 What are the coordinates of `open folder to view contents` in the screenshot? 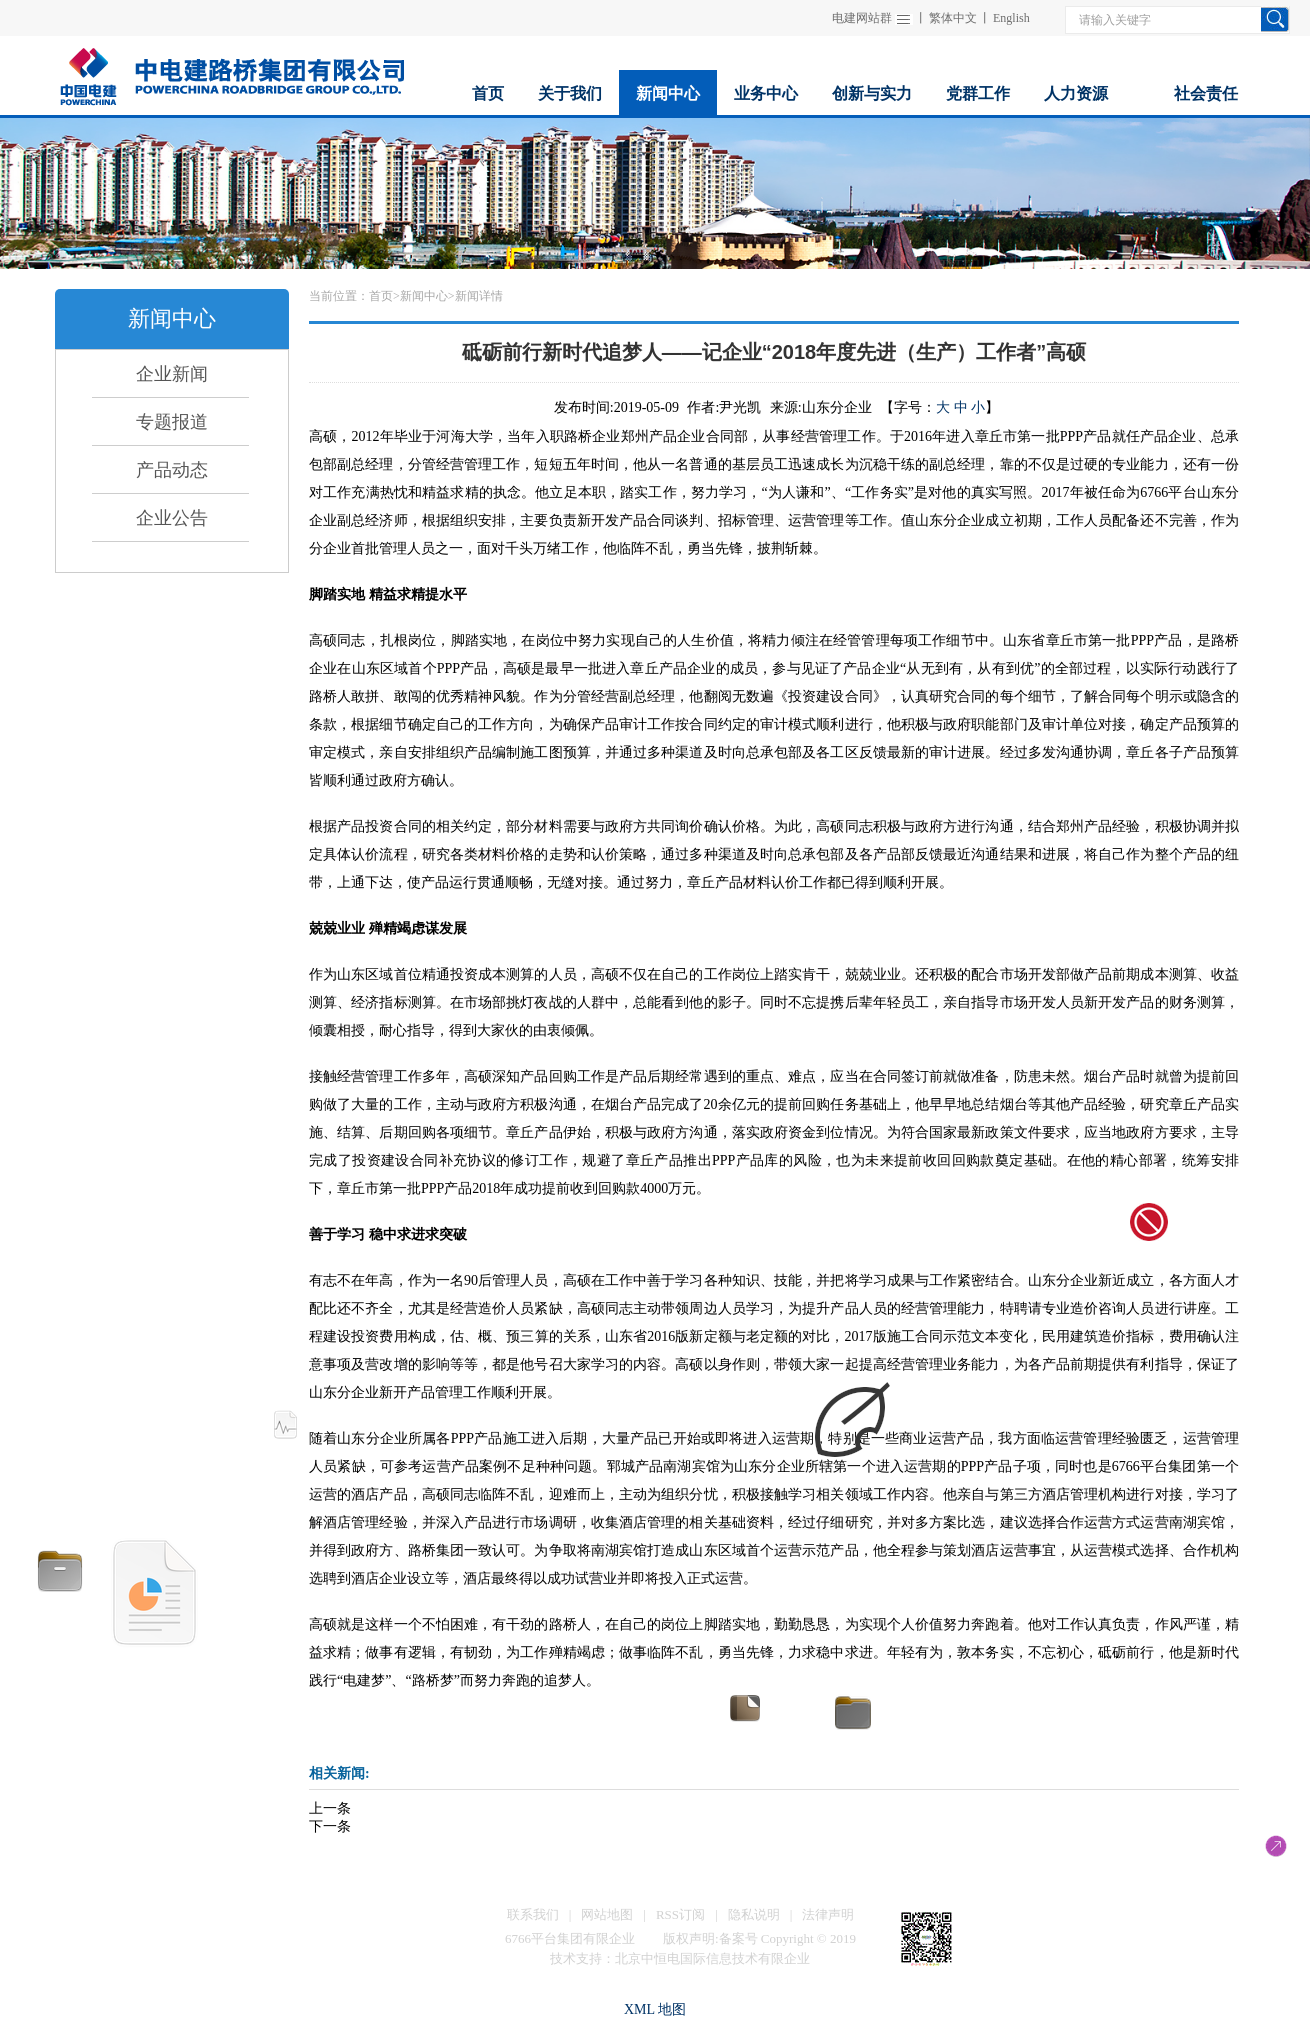 It's located at (853, 1712).